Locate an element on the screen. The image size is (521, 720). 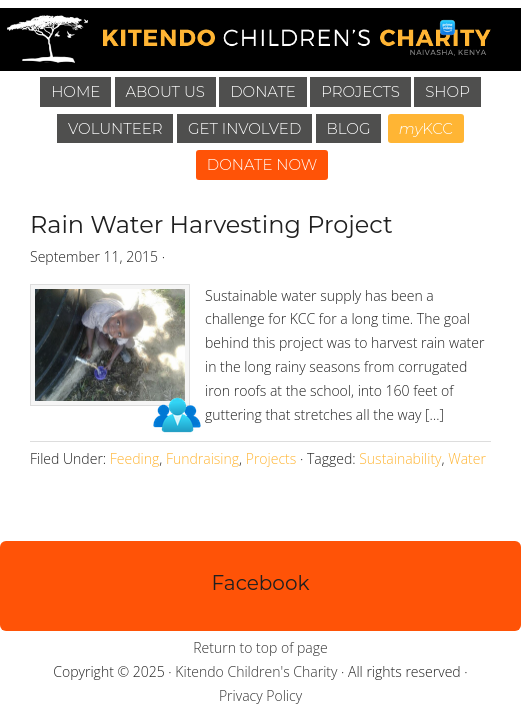
open Amazon Prime Video app is located at coordinates (447, 27).